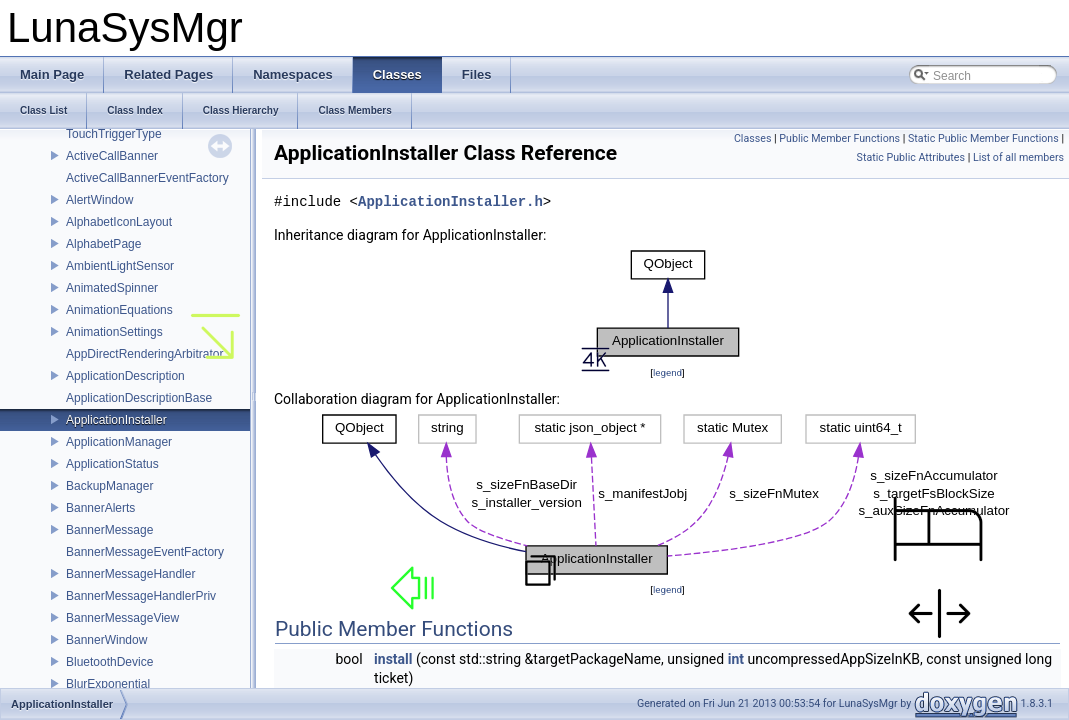 This screenshot has height=720, width=1069. Describe the element at coordinates (414, 588) in the screenshot. I see `go back multiple steps` at that location.